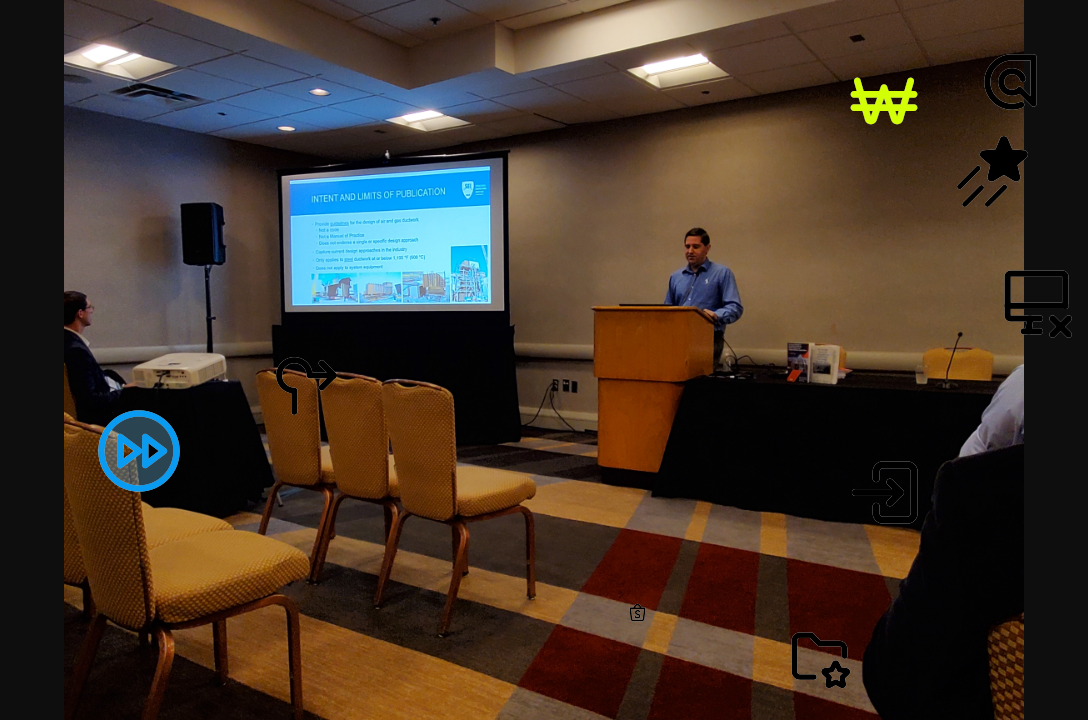  I want to click on indicates Korean won currency, so click(884, 101).